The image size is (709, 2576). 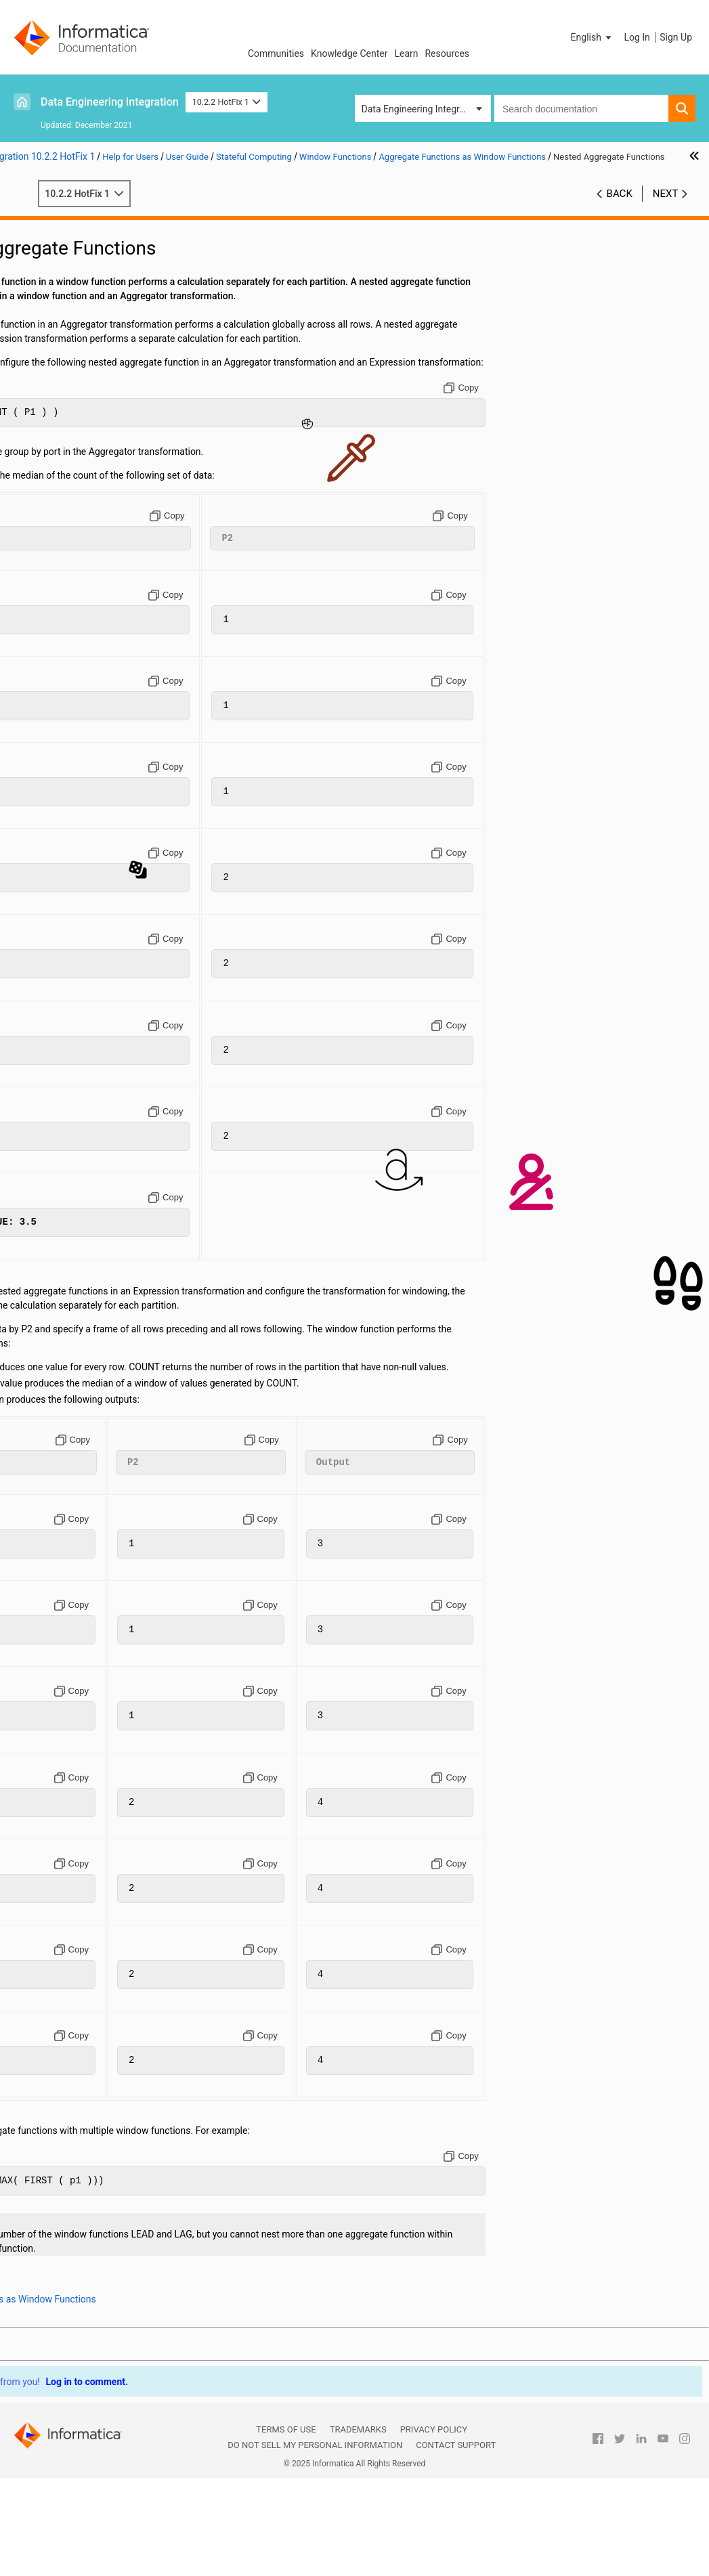 What do you see at coordinates (351, 458) in the screenshot?
I see `pick a color from the screen` at bounding box center [351, 458].